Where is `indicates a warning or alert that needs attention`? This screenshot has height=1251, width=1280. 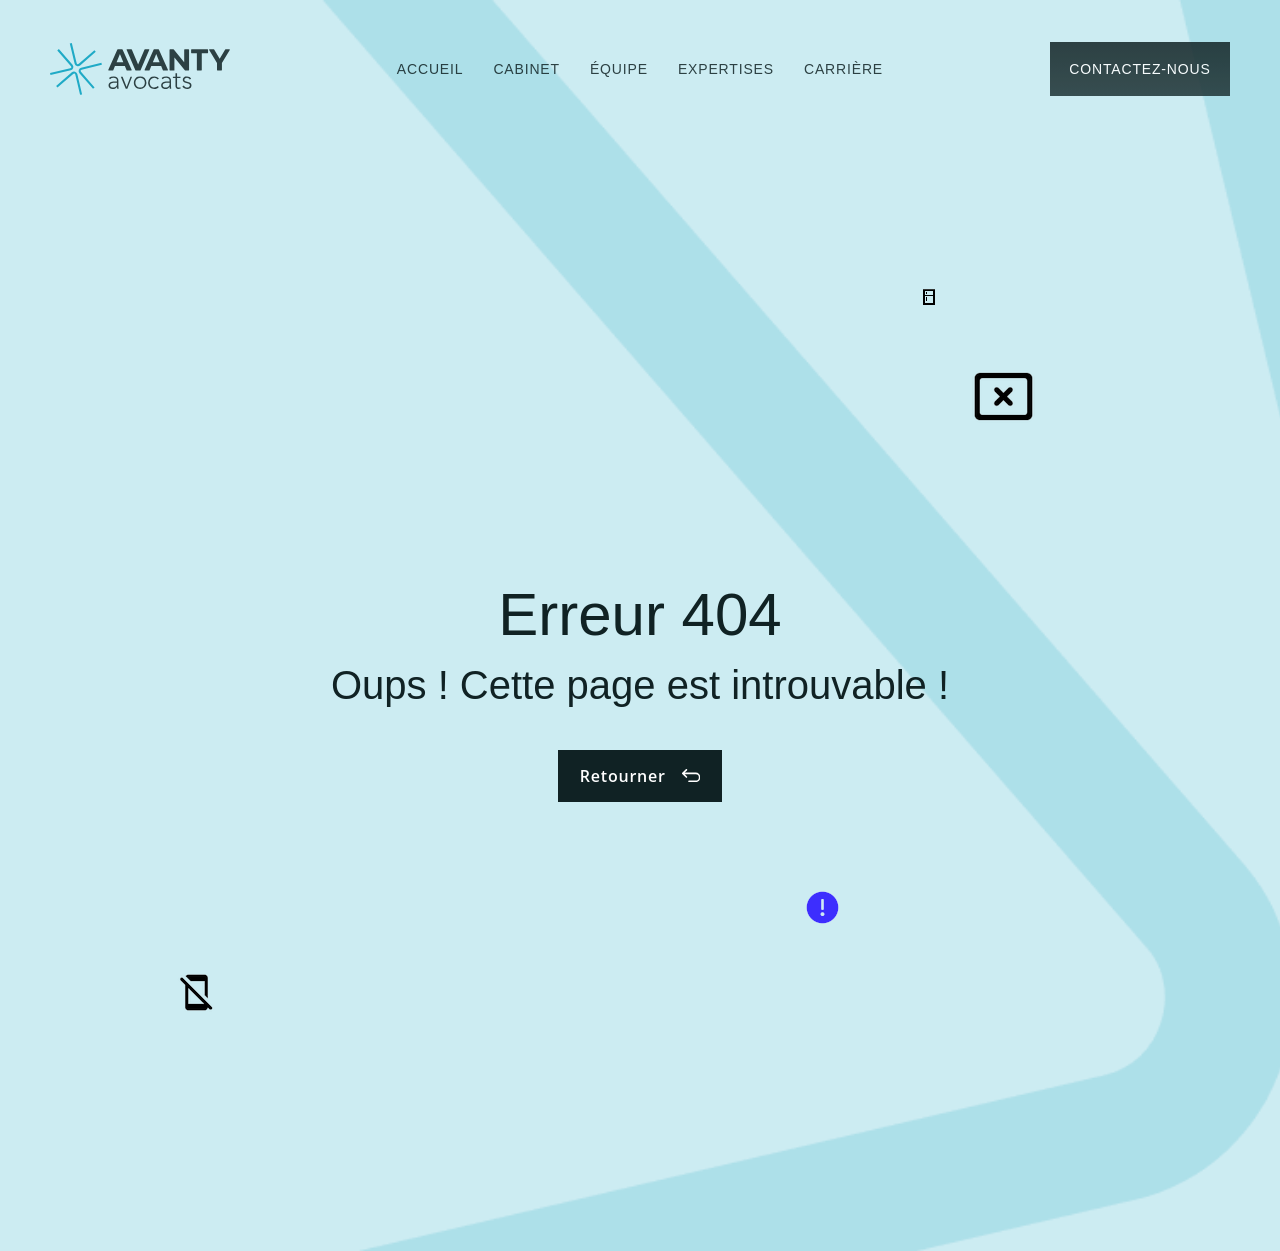
indicates a warning or alert that needs attention is located at coordinates (822, 907).